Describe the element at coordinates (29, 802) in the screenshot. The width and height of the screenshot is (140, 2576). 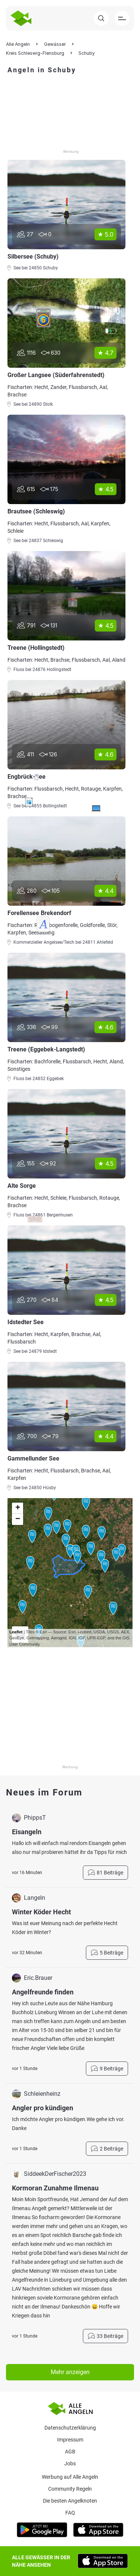
I see `a libreoffice web document file` at that location.